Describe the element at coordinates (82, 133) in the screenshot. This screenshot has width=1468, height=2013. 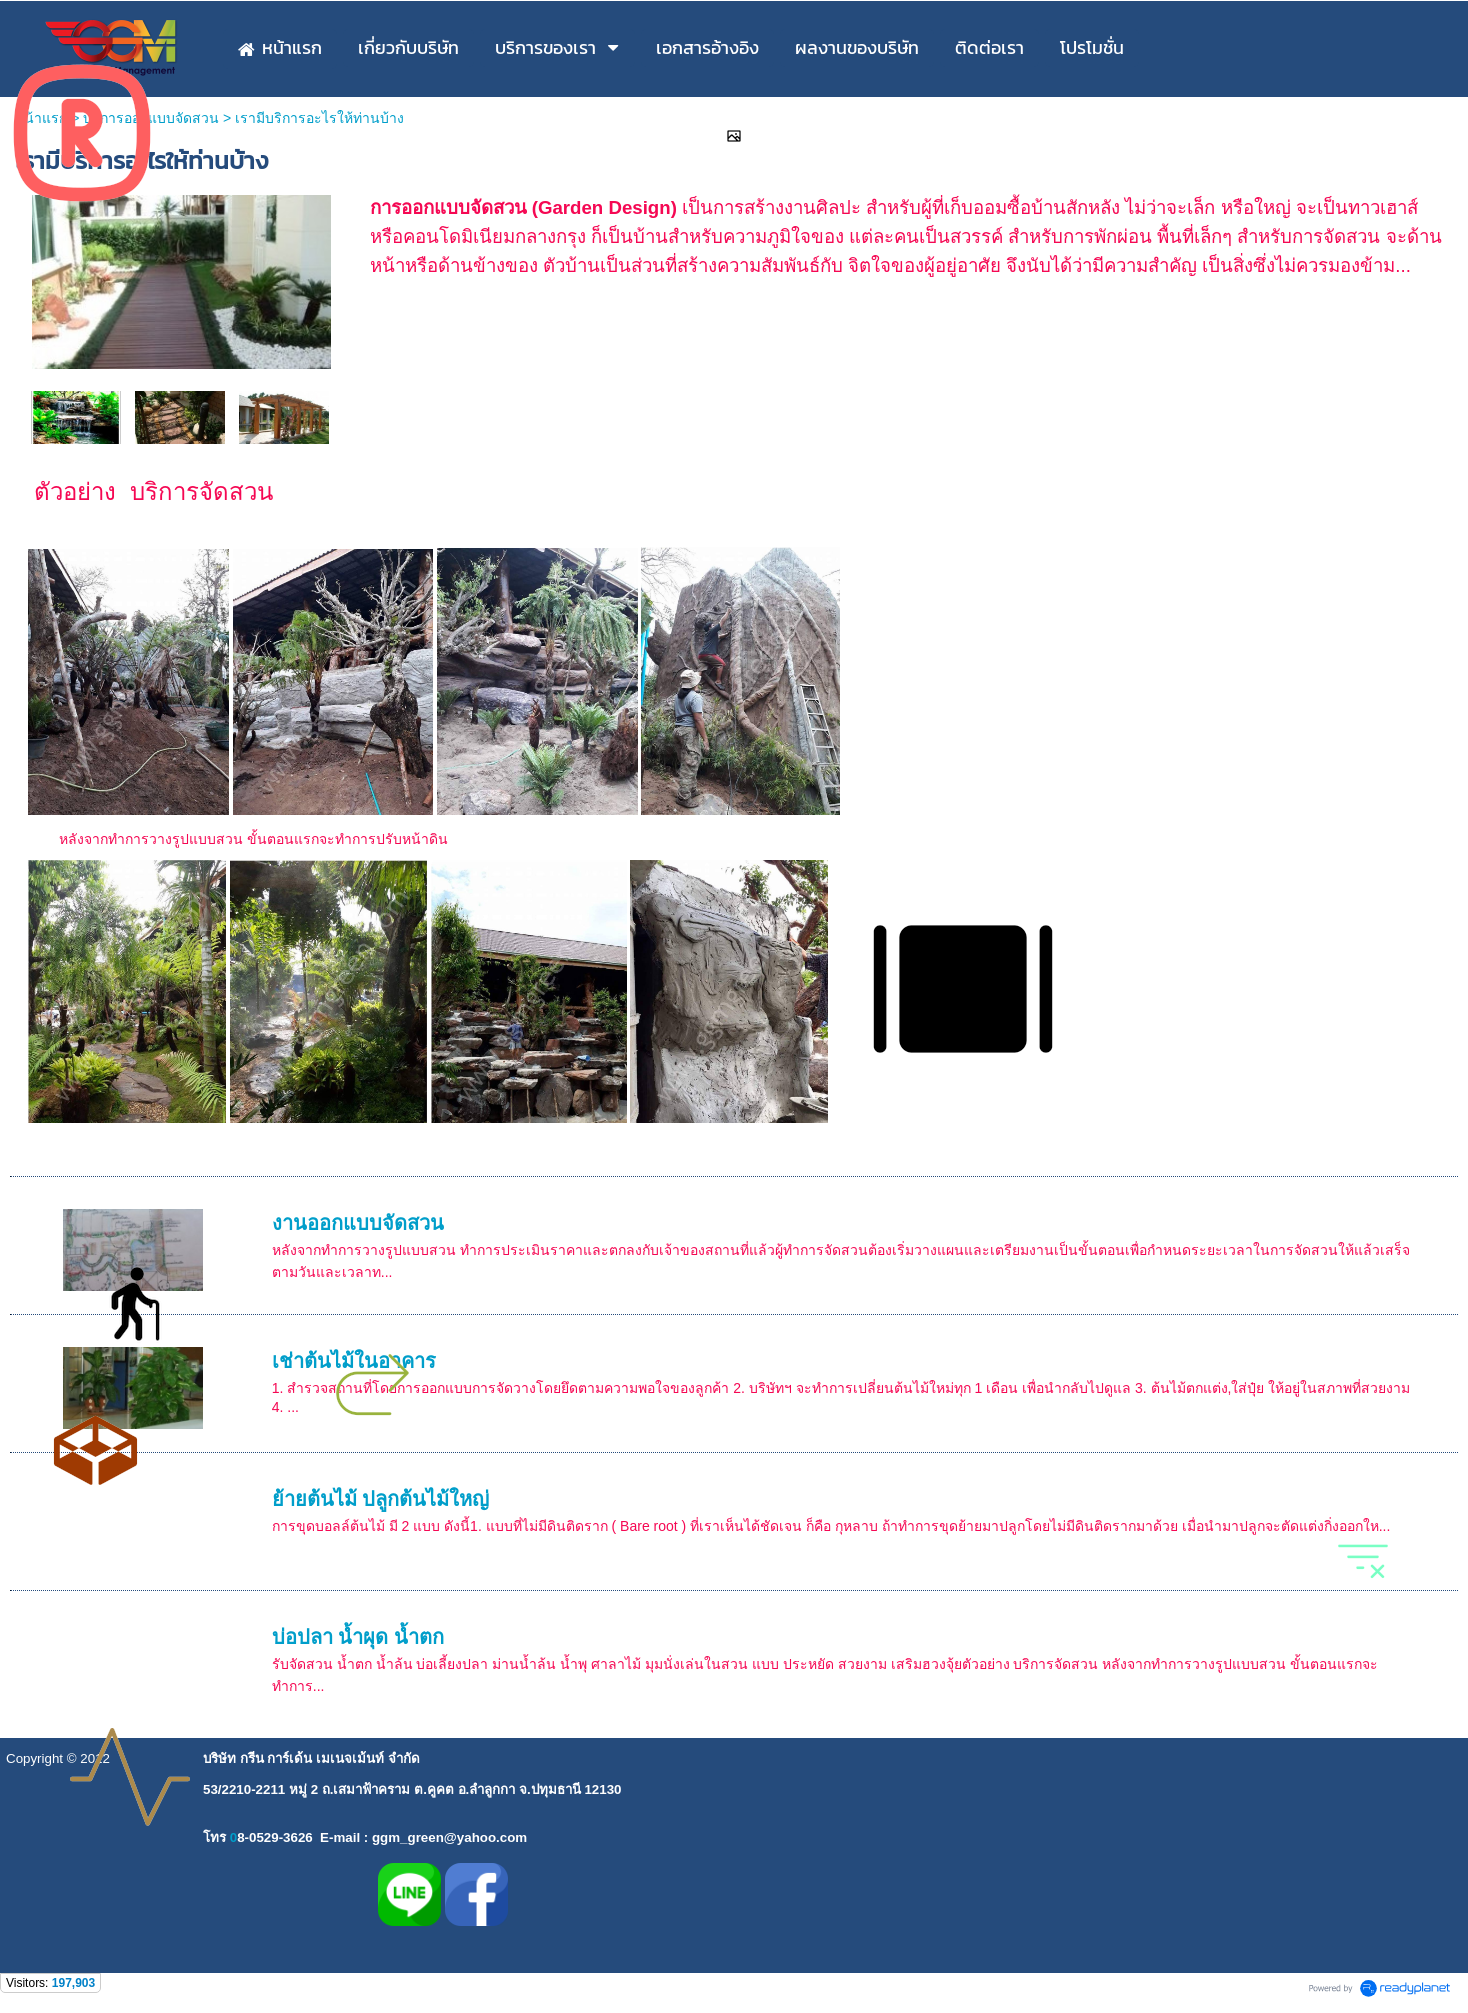
I see `indicates registered trademark or rights reserved` at that location.